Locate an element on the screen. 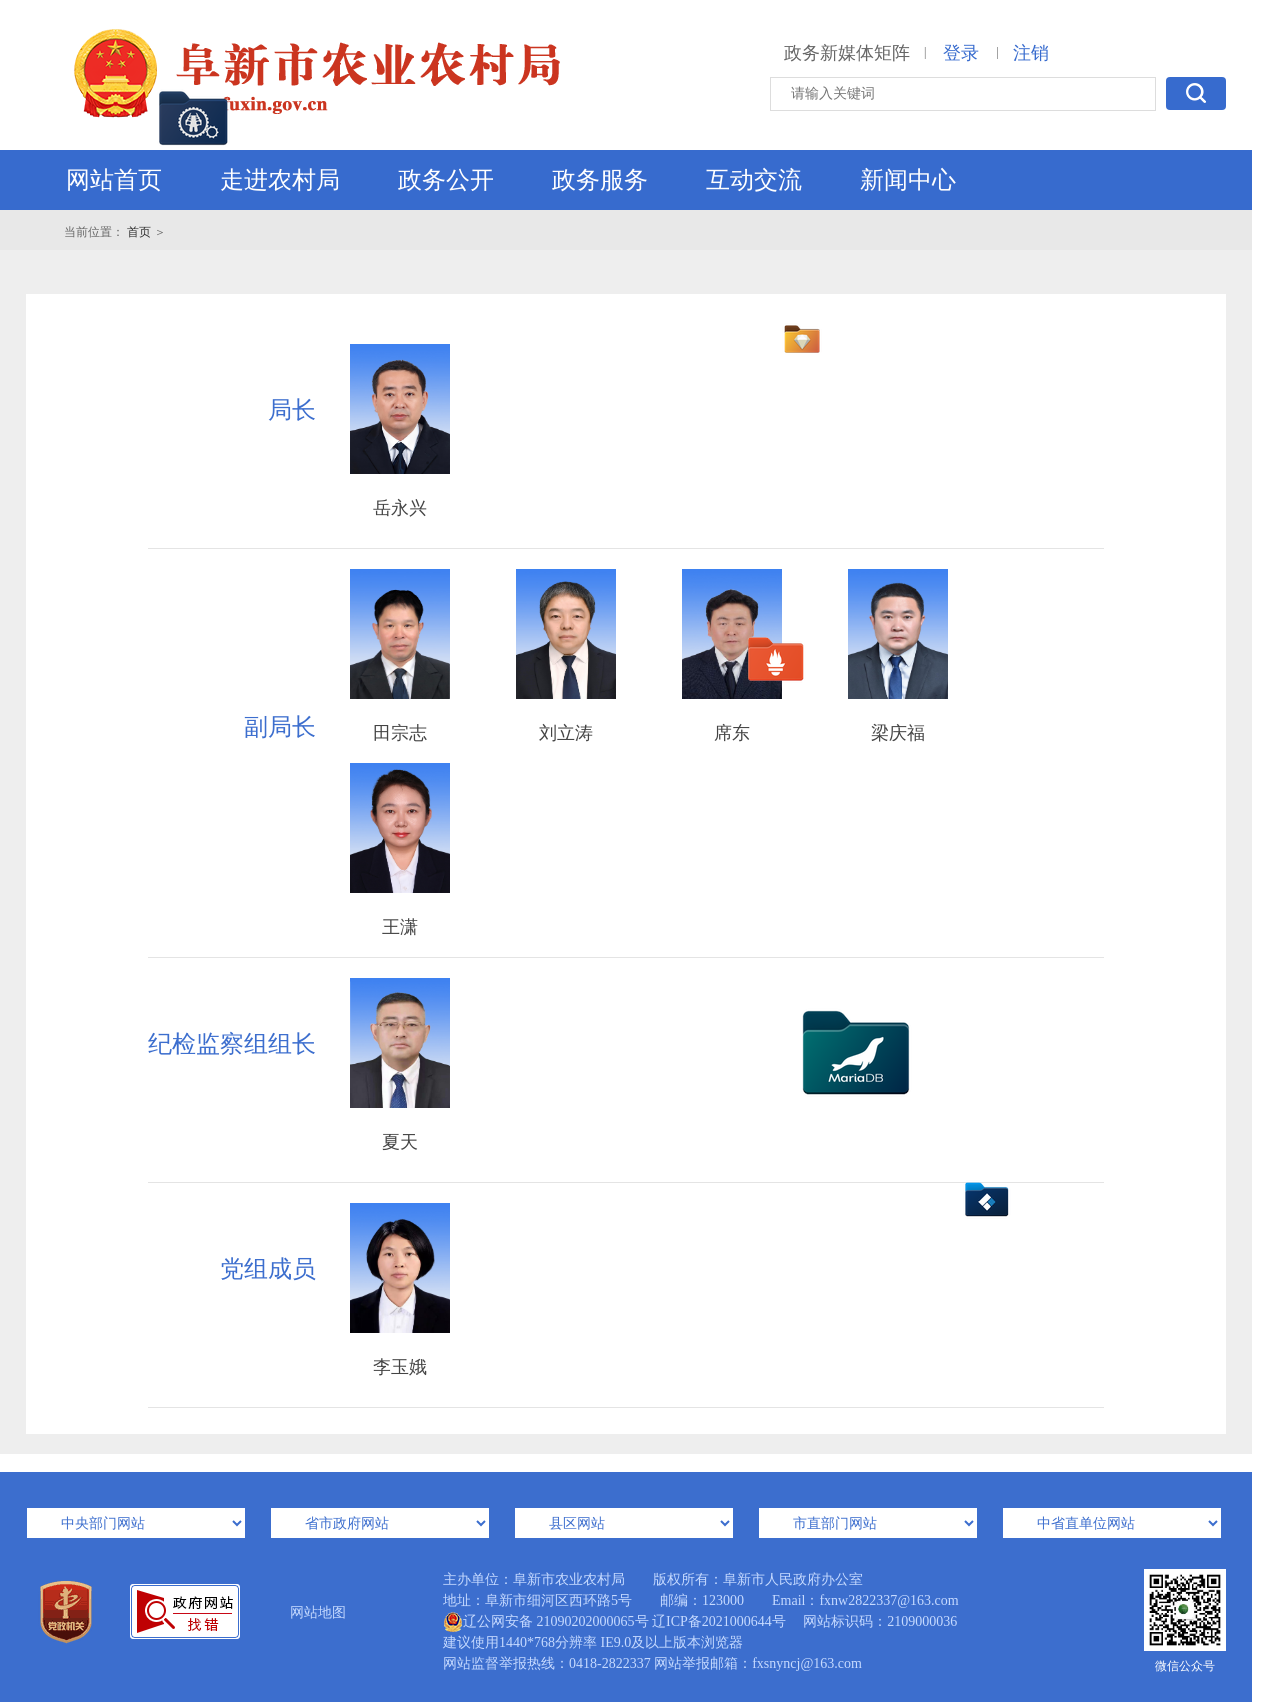  open sketch app project files is located at coordinates (802, 340).